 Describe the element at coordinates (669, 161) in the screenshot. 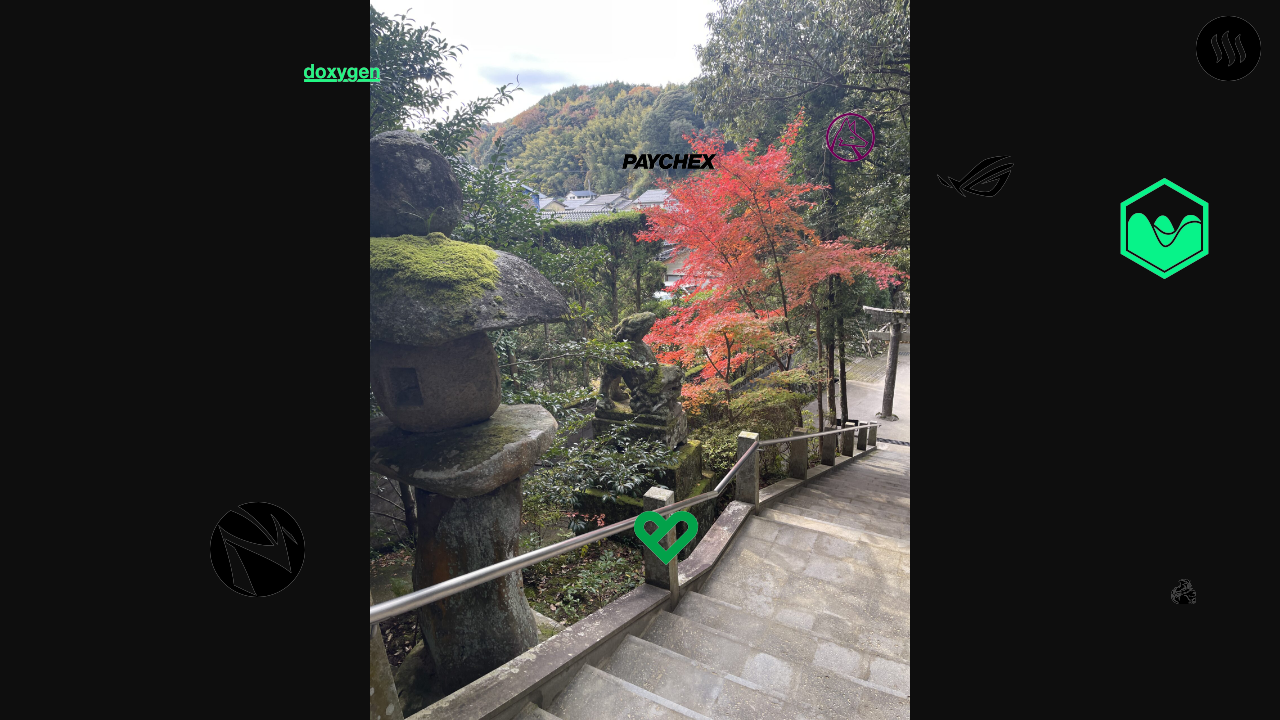

I see `access Paychex payroll services` at that location.